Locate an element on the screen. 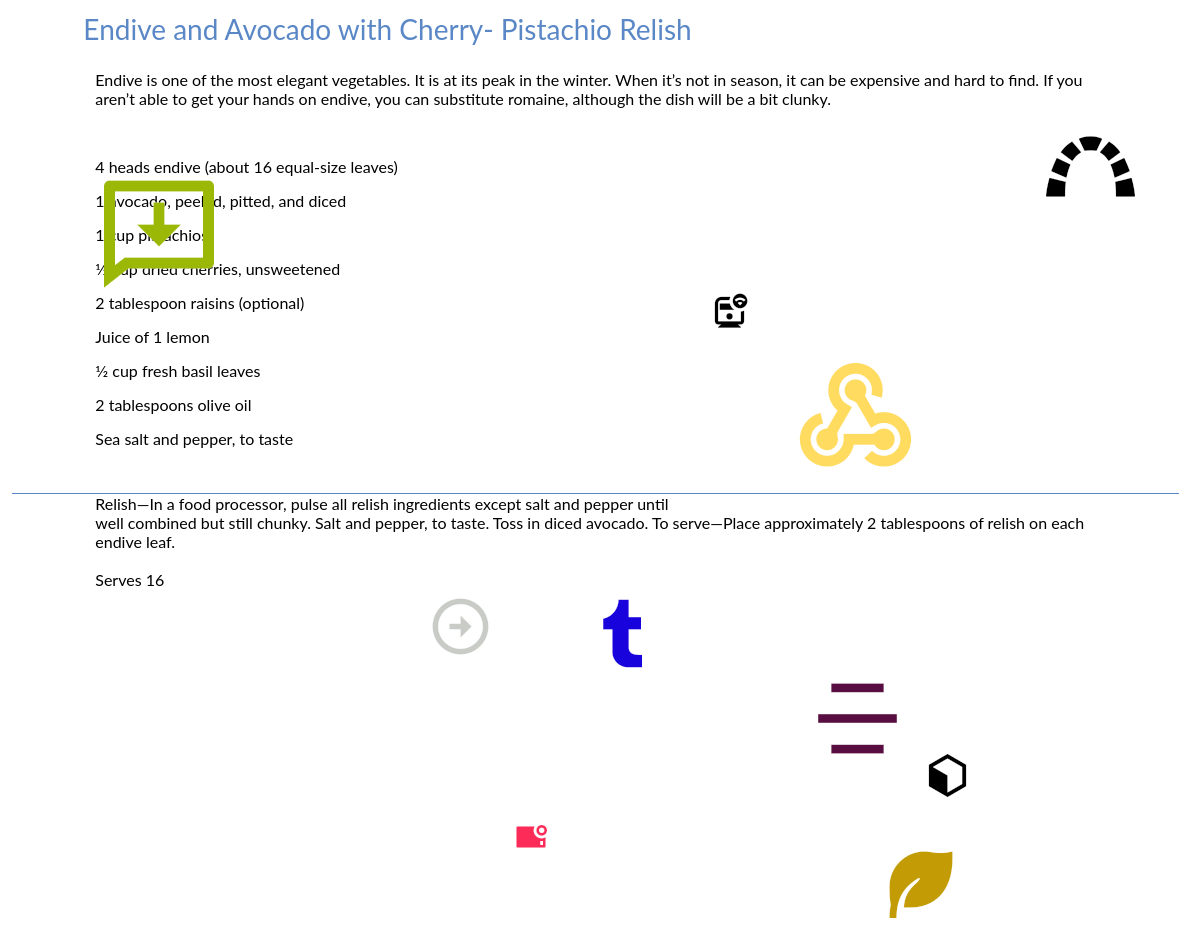 The height and width of the screenshot is (941, 1191). indicates eco-friendly or sustainable option is located at coordinates (921, 883).